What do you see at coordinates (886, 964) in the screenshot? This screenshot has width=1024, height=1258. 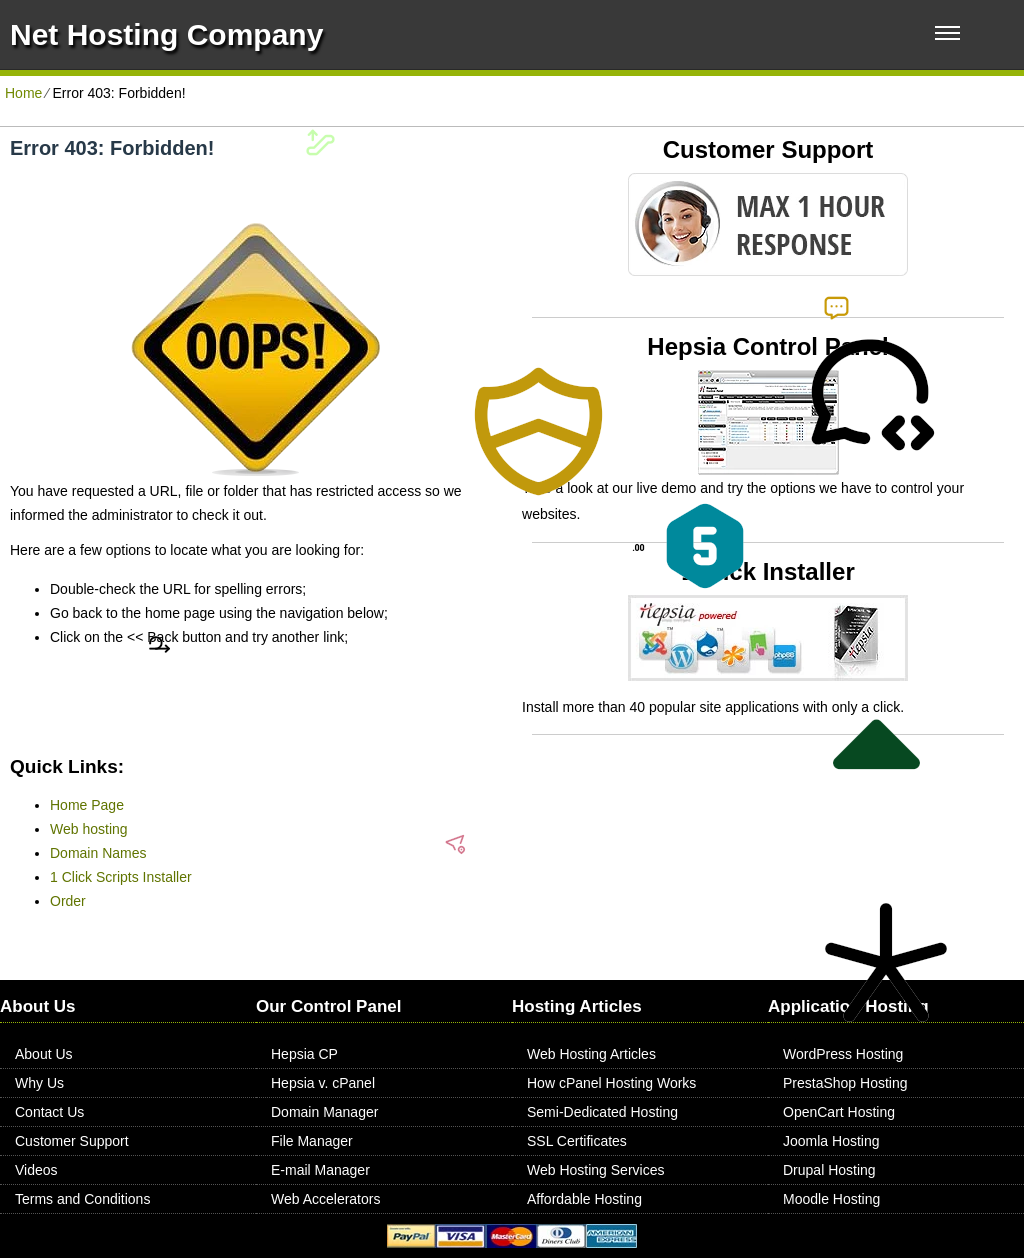 I see `indicates a required field in a form` at bounding box center [886, 964].